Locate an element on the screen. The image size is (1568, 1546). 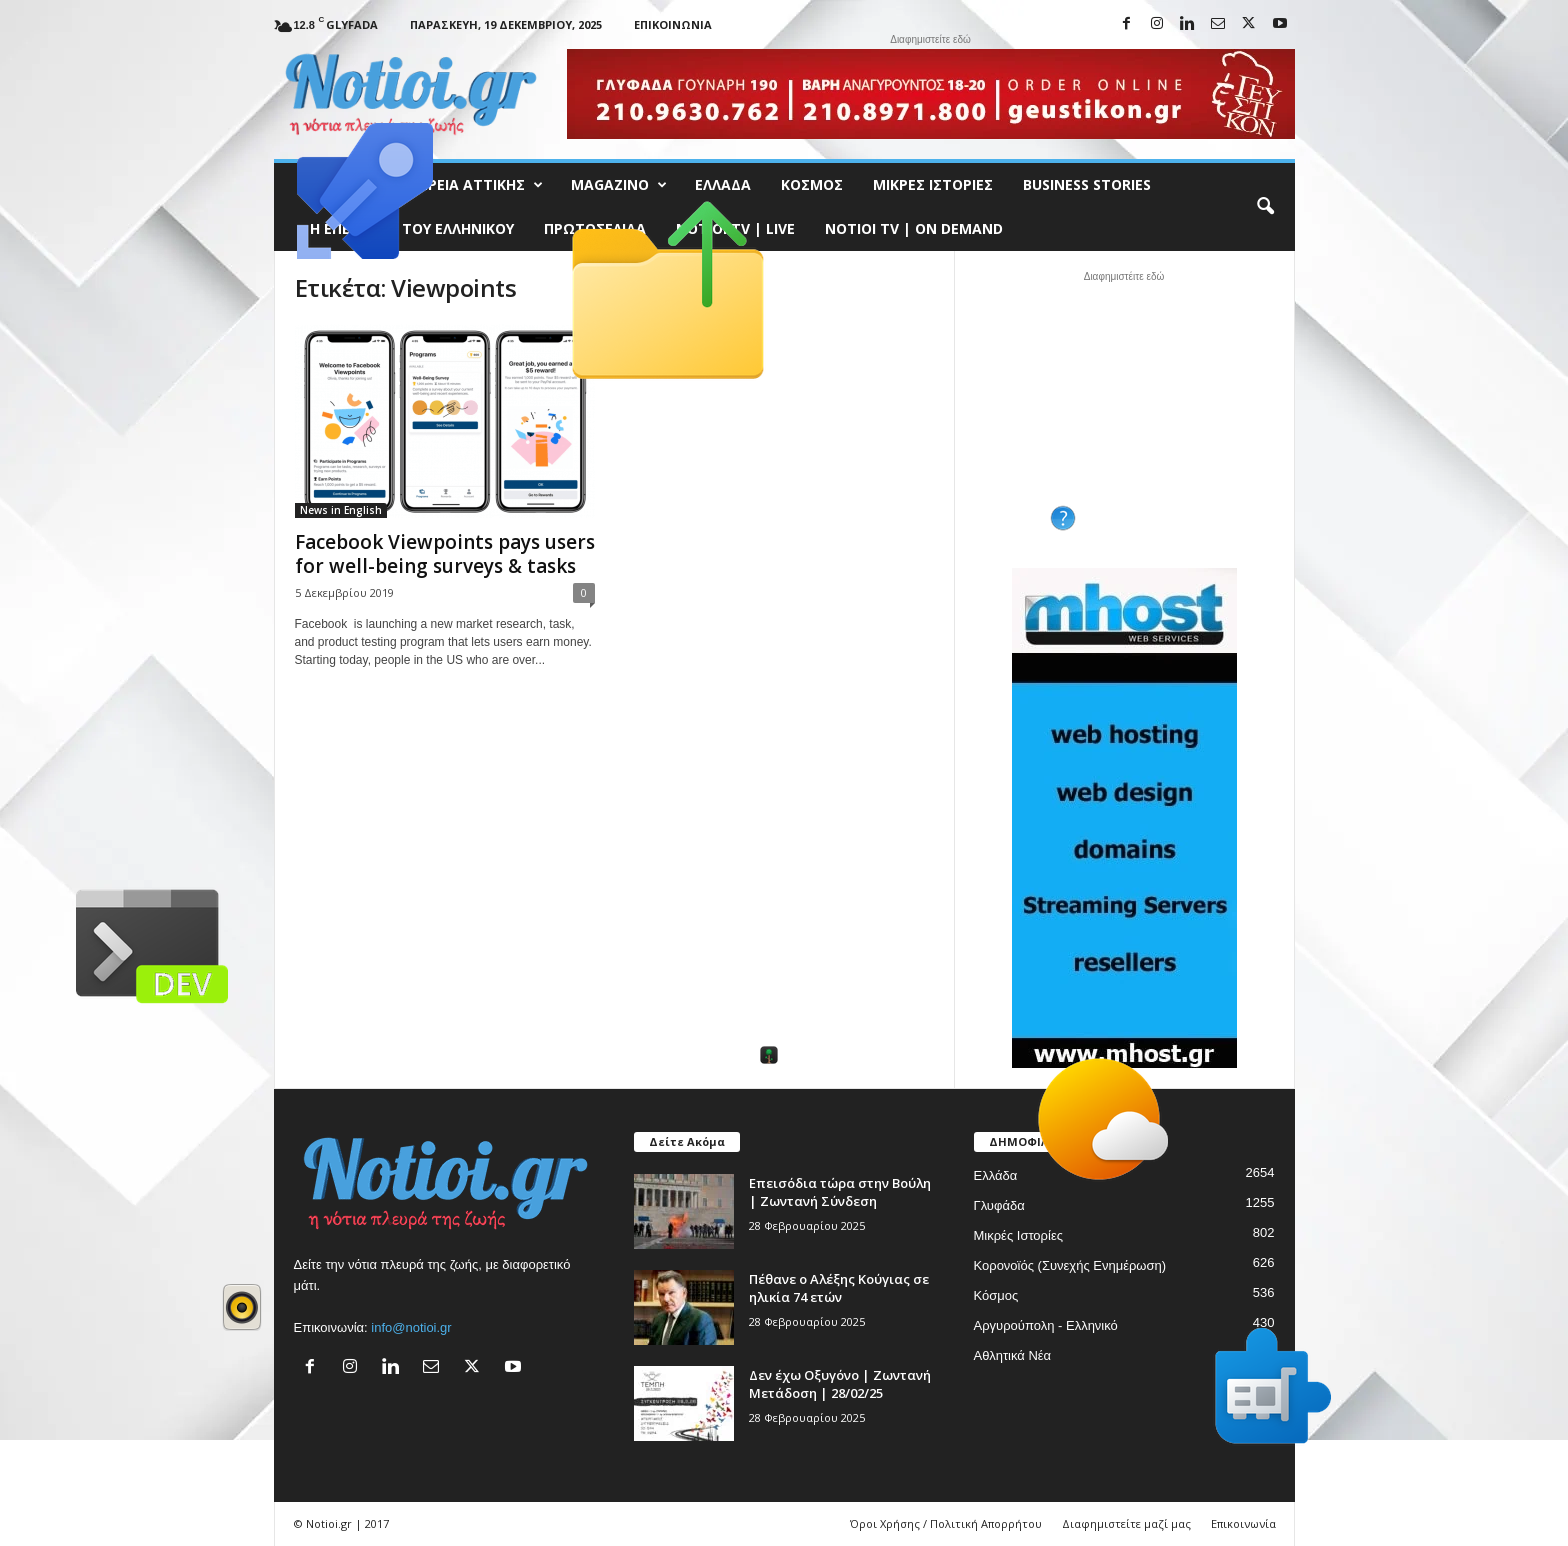
open compatibility settings for apps is located at coordinates (1269, 1389).